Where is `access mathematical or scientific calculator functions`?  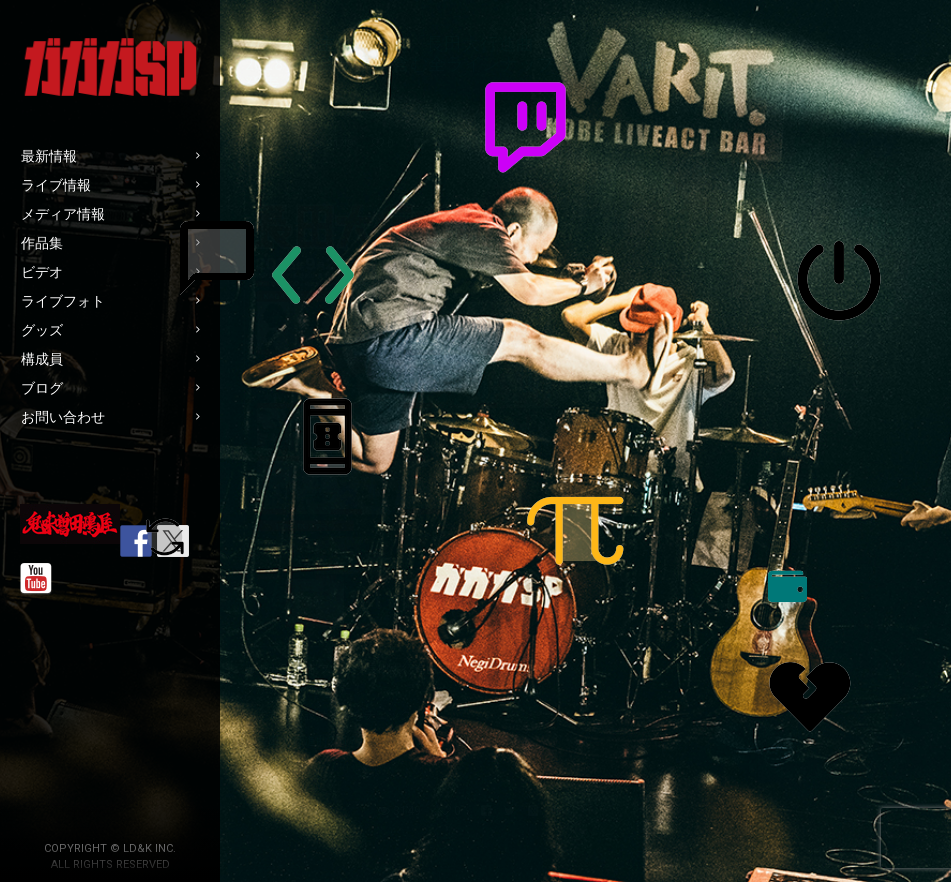 access mathematical or scientific calculator functions is located at coordinates (577, 529).